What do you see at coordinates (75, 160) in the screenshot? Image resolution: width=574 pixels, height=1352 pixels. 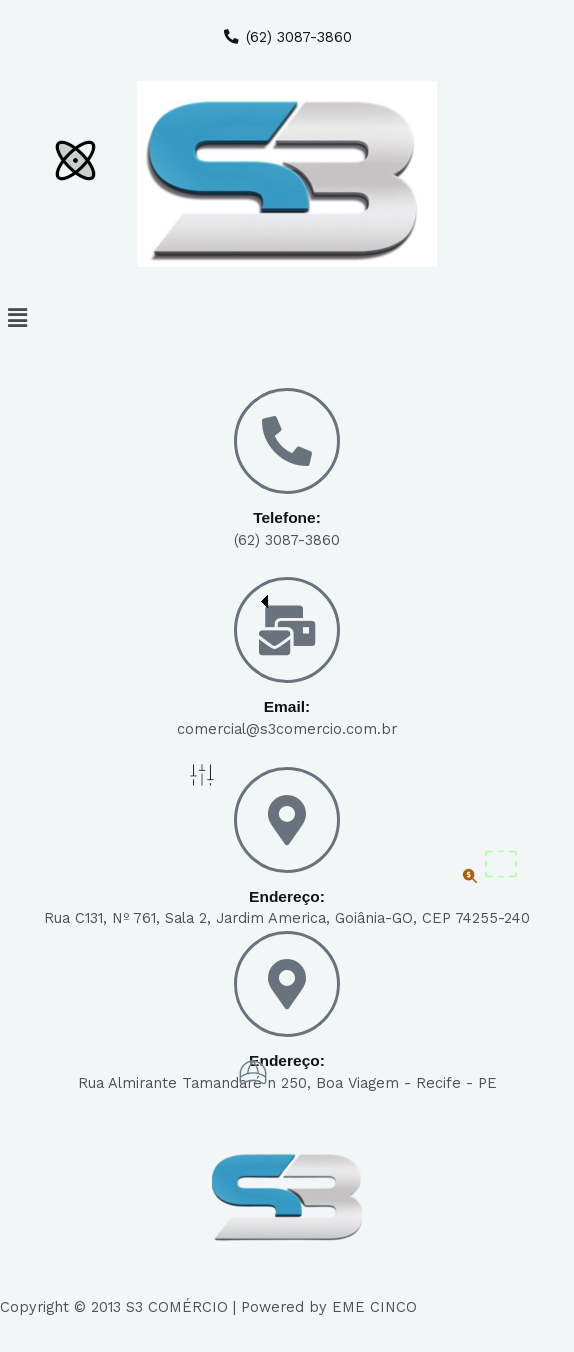 I see `access science or chemistry features` at bounding box center [75, 160].